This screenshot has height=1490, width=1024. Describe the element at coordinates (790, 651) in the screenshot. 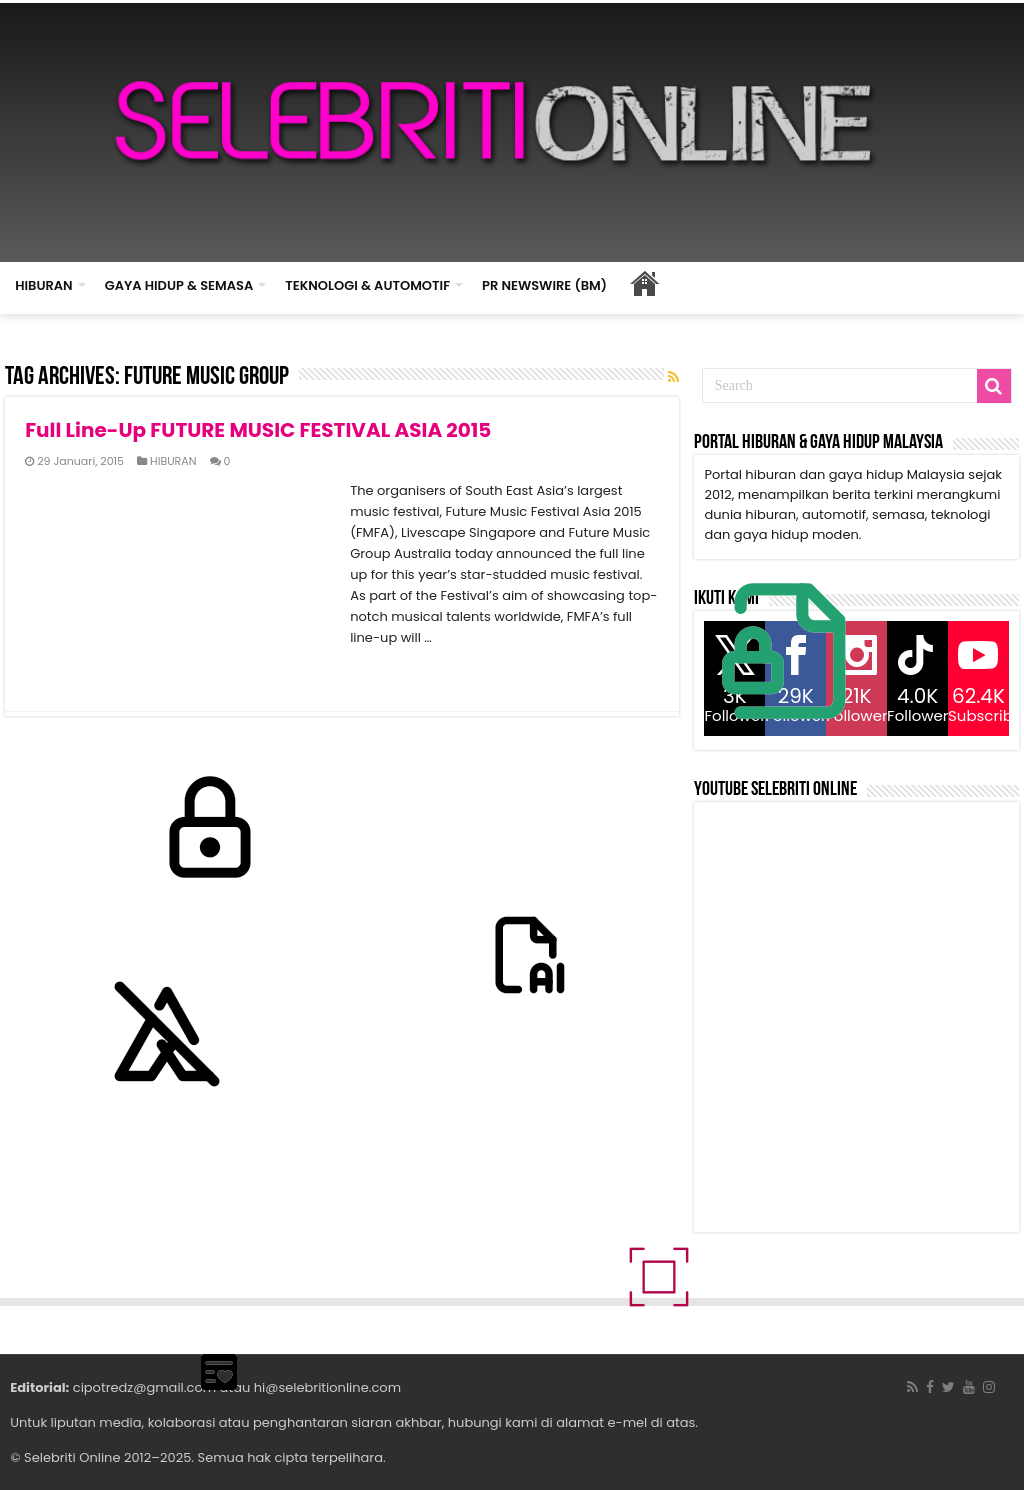

I see `access a password-protected file` at that location.